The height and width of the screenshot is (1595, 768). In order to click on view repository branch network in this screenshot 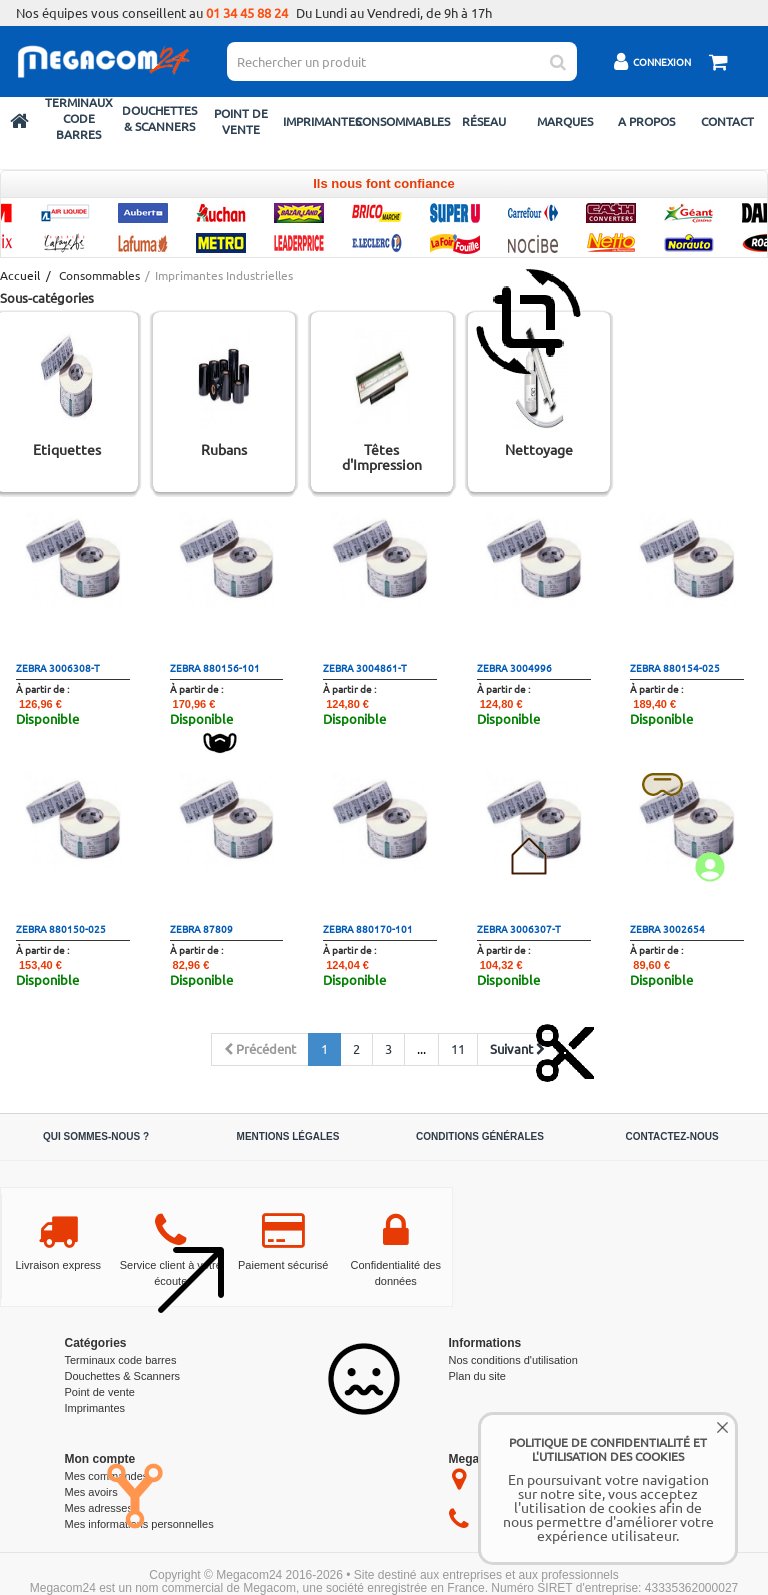, I will do `click(135, 1496)`.